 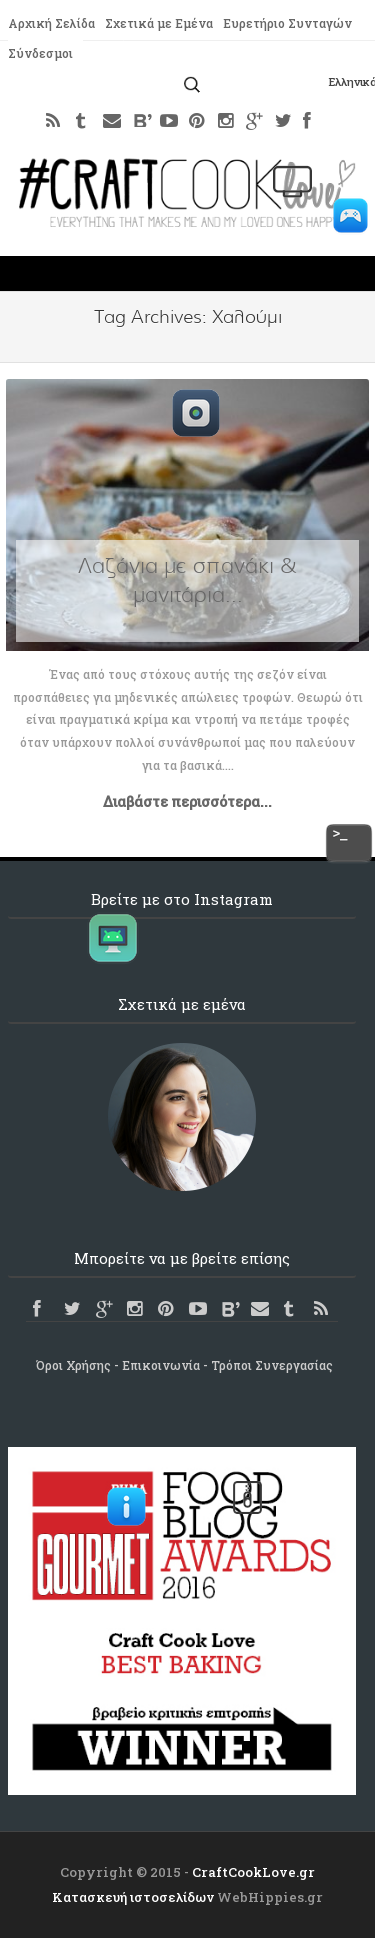 What do you see at coordinates (113, 938) in the screenshot?
I see `launch qtscrcpy to mirror android device to desktop` at bounding box center [113, 938].